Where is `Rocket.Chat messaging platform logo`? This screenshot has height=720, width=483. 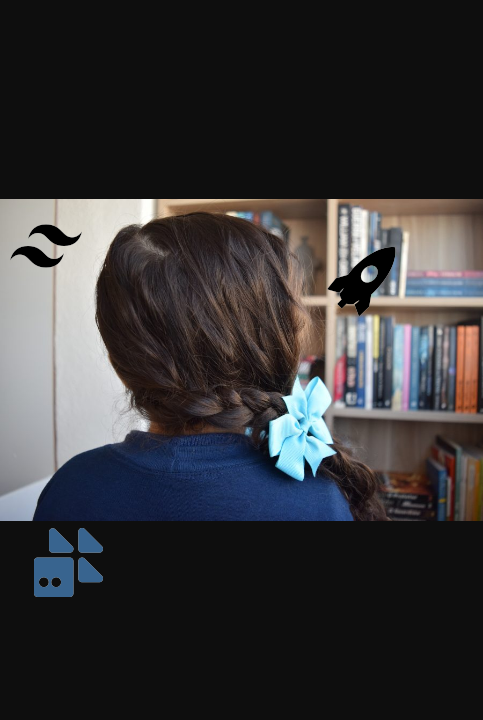
Rocket.Chat messaging platform logo is located at coordinates (361, 281).